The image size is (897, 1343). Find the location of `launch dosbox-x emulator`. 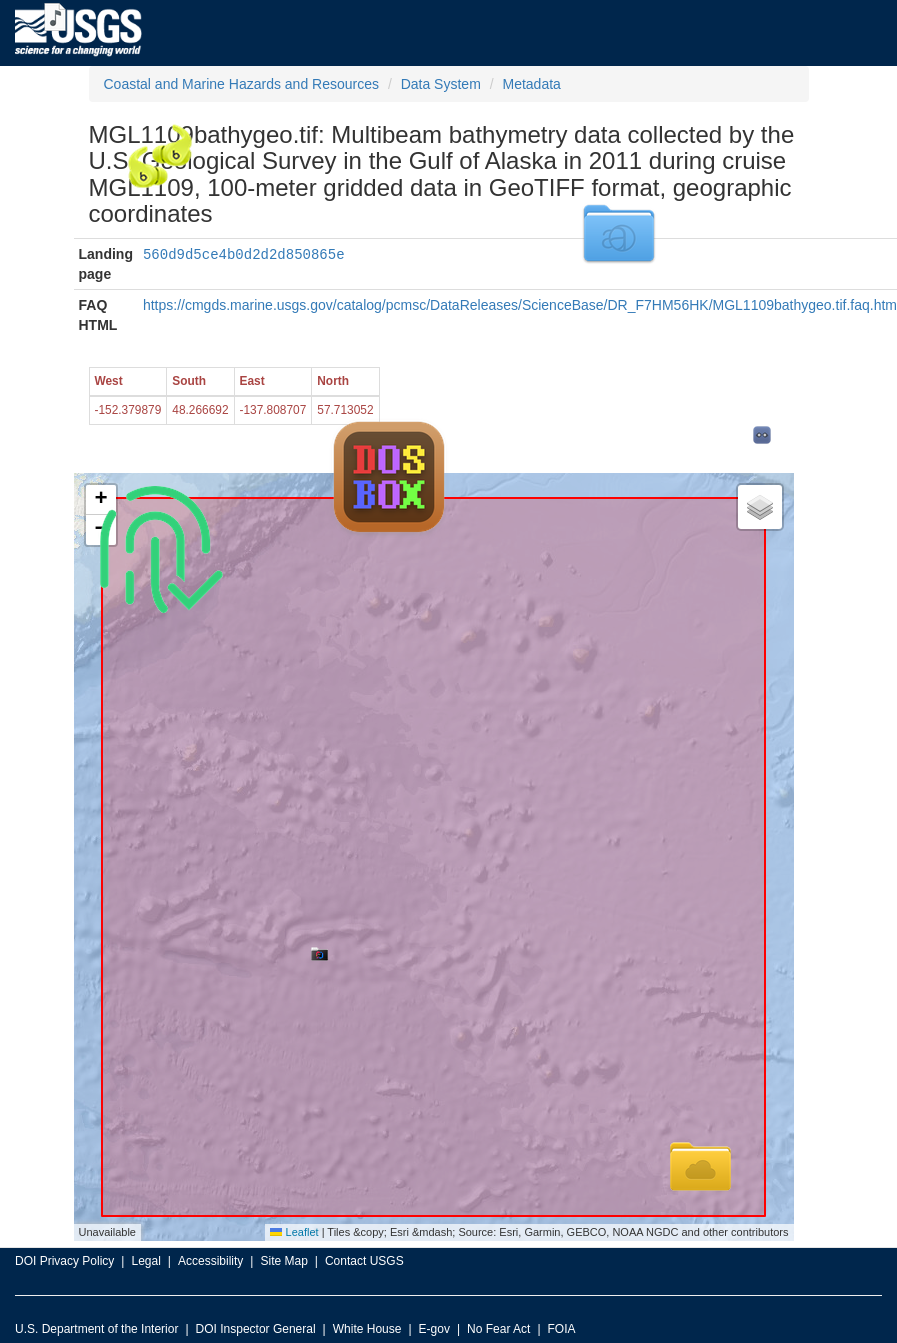

launch dosbox-x emulator is located at coordinates (389, 477).